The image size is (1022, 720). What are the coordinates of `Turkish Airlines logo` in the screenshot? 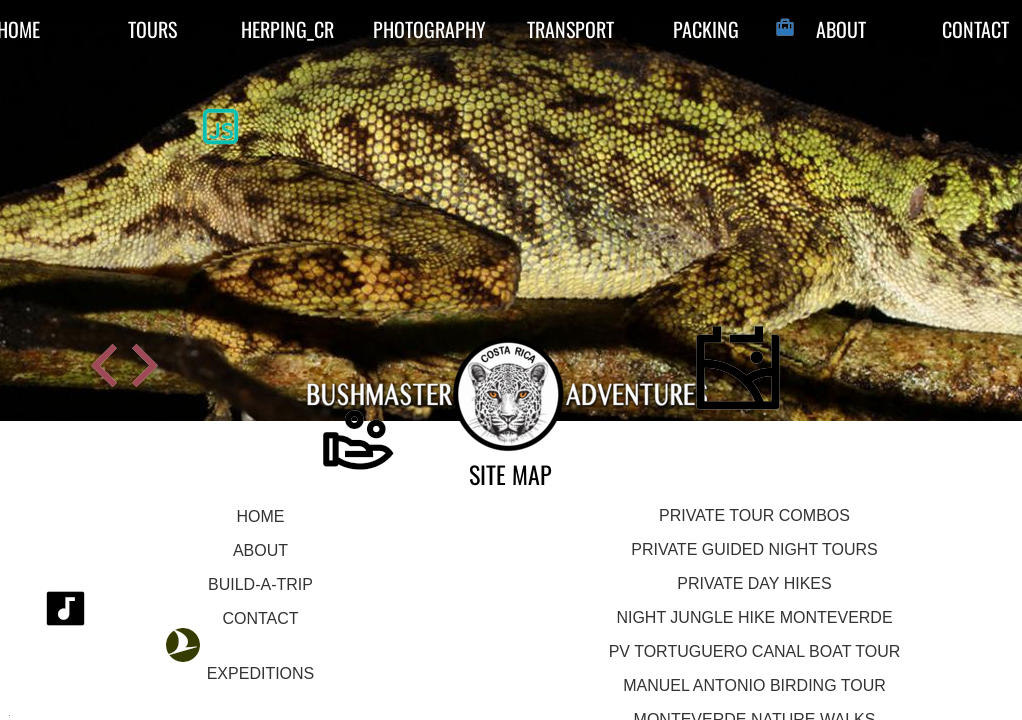 It's located at (183, 645).